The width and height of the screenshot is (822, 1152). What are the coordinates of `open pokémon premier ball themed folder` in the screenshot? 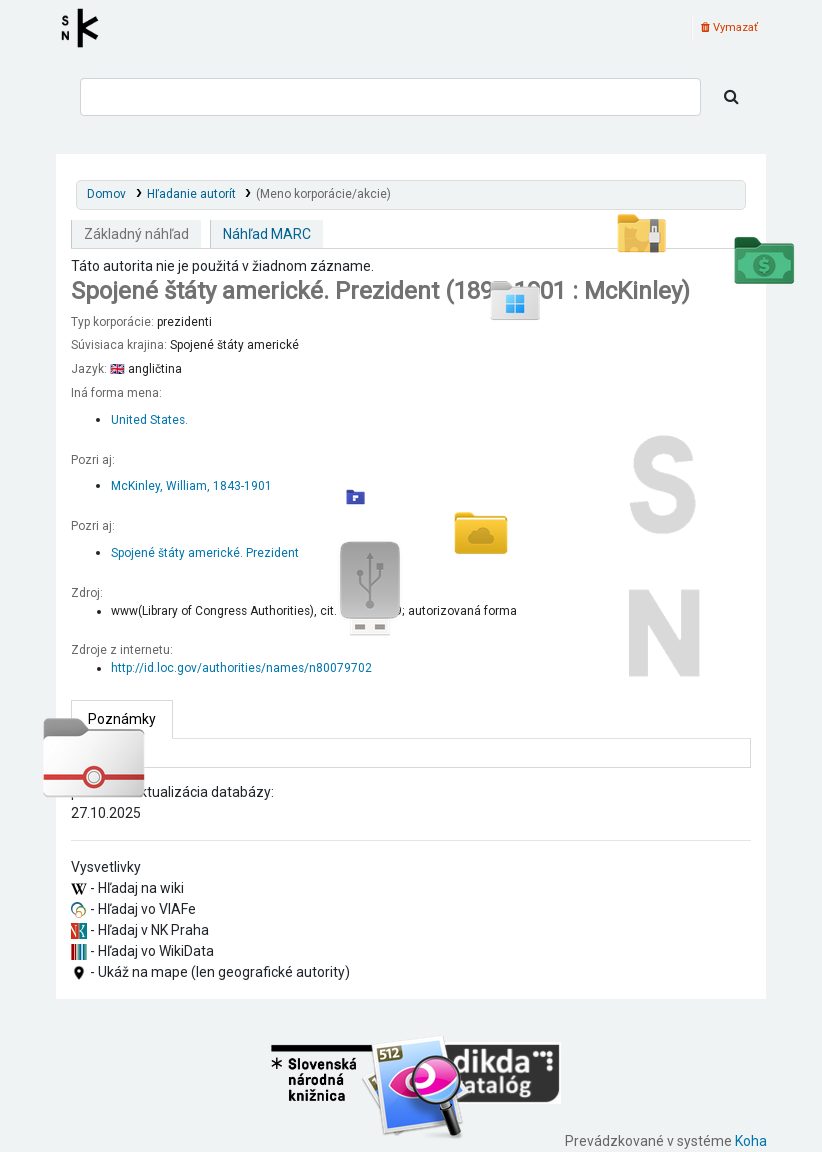 It's located at (93, 760).